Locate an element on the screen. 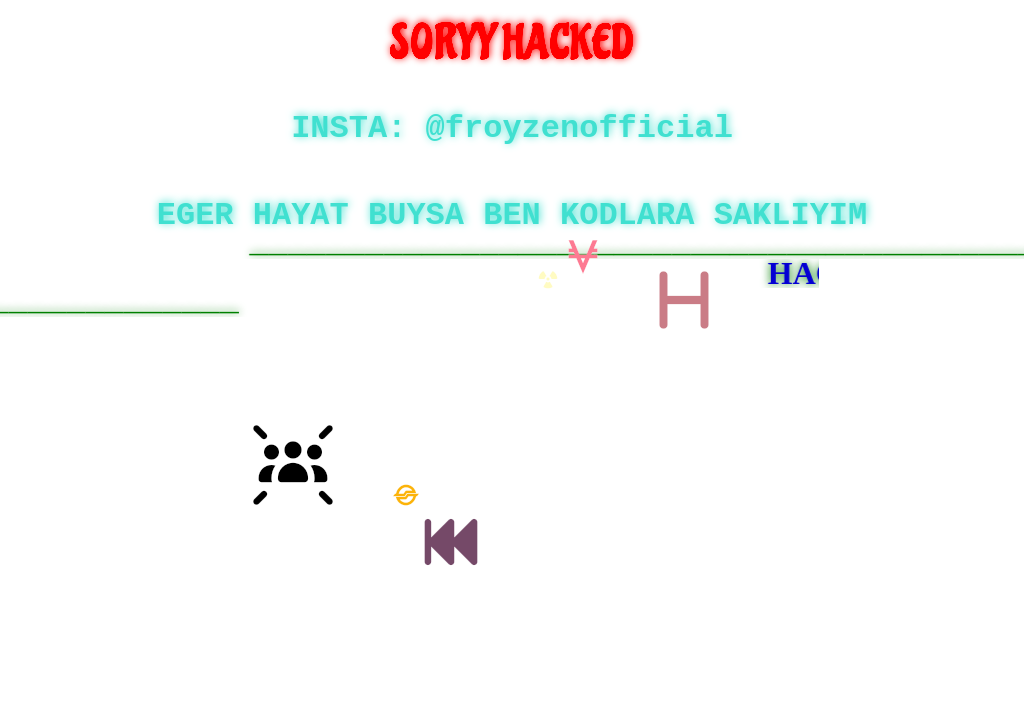 The height and width of the screenshot is (720, 1024). indicates radioactive or hazardous material warning is located at coordinates (548, 279).